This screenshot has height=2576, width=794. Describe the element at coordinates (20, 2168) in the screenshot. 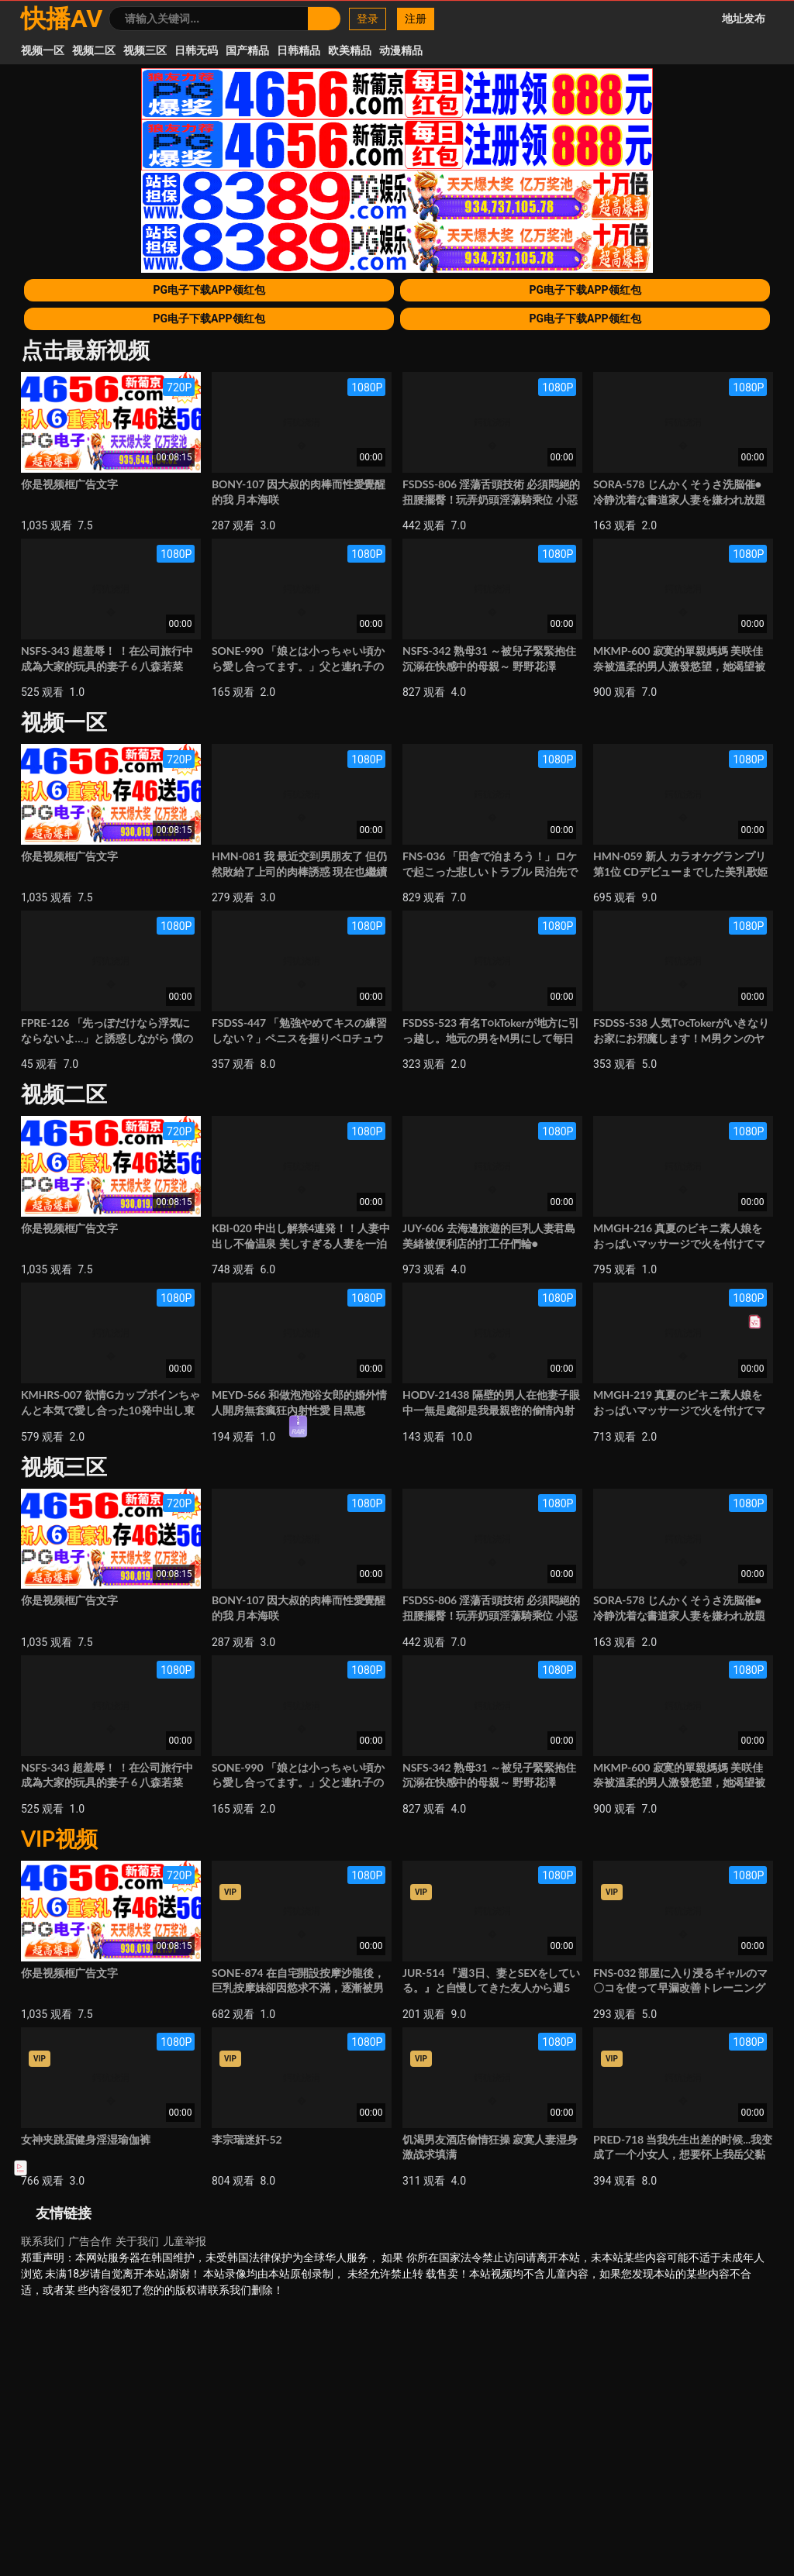

I see `open a playlist file` at that location.